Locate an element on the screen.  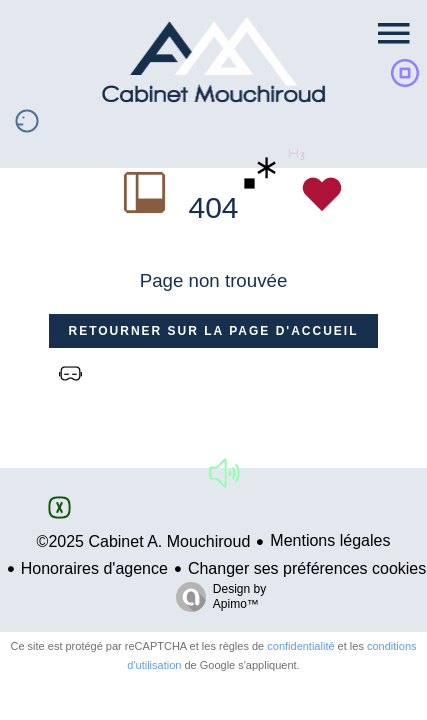
toggle regular expression search mode is located at coordinates (260, 173).